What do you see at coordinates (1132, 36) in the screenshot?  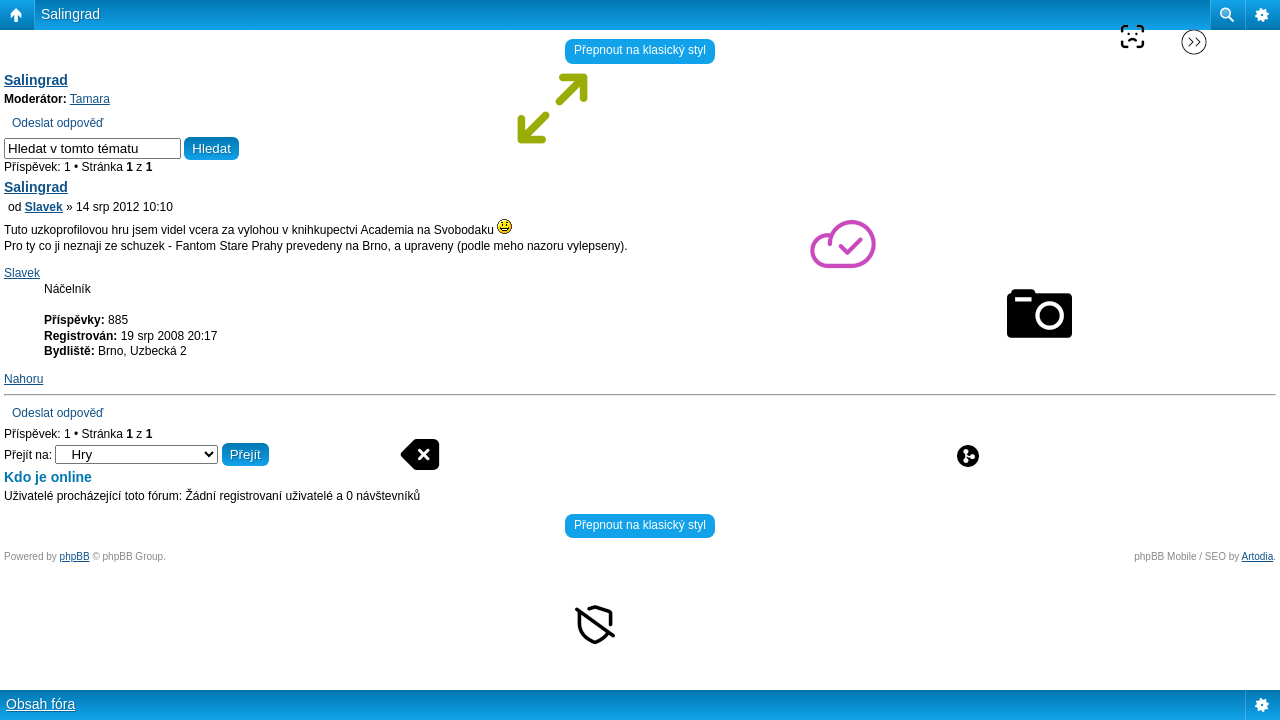 I see `face id authentication failed` at bounding box center [1132, 36].